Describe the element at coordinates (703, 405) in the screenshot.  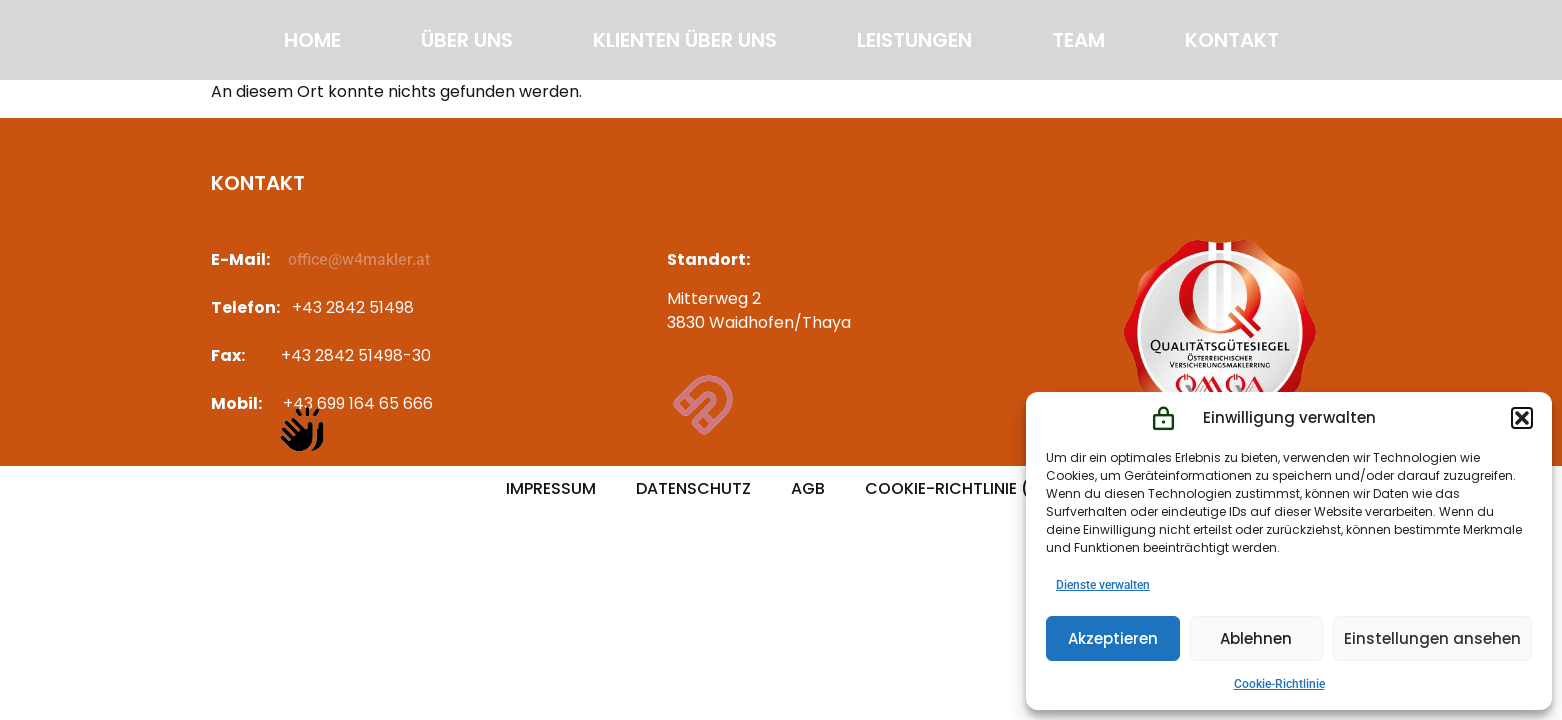
I see `activate magnetic snap or alignment tool` at that location.